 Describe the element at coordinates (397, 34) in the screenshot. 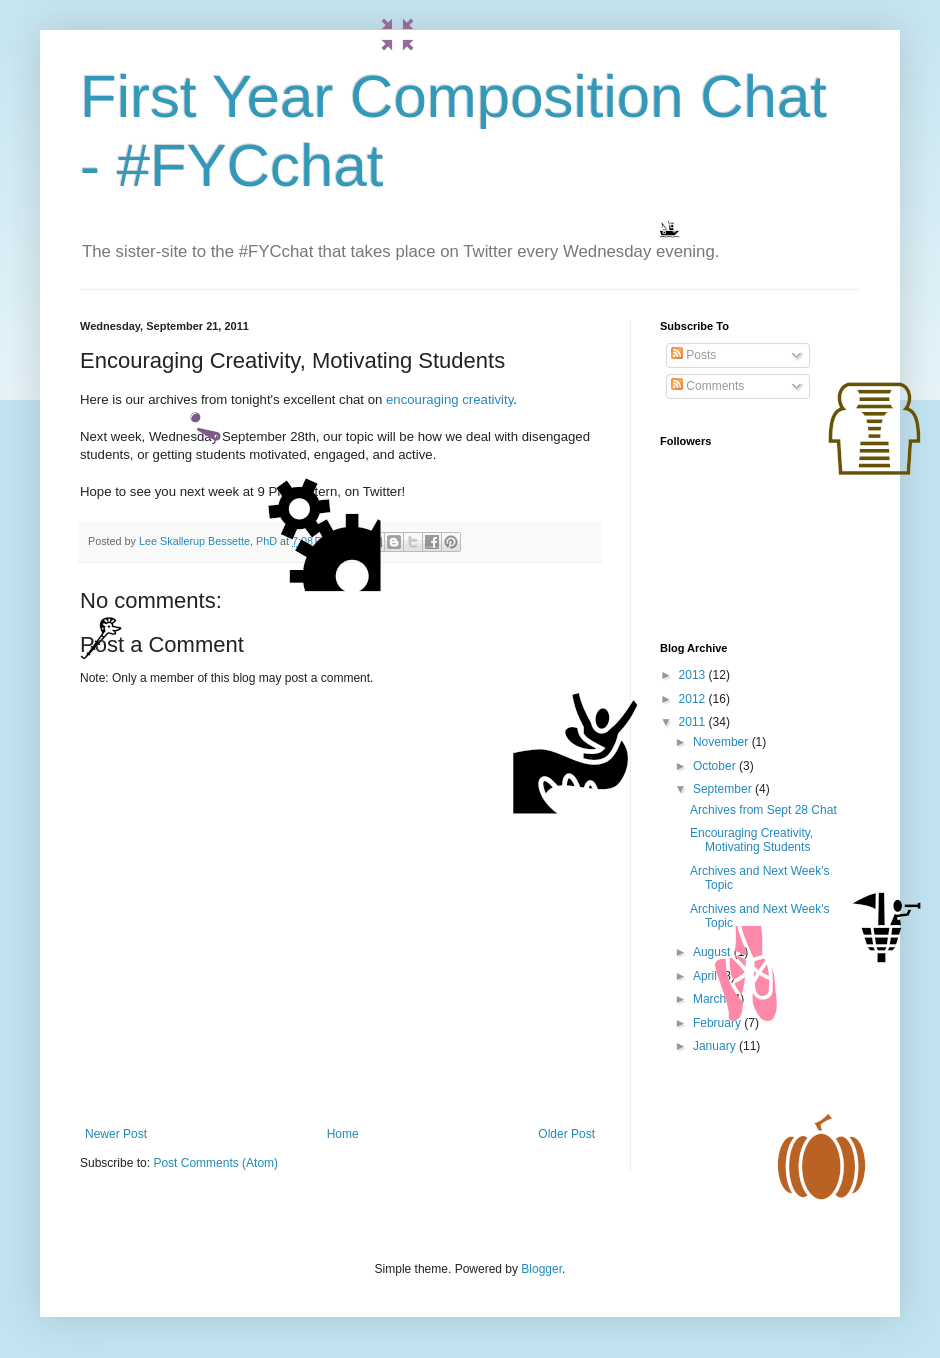

I see `exit fullscreen mode` at that location.